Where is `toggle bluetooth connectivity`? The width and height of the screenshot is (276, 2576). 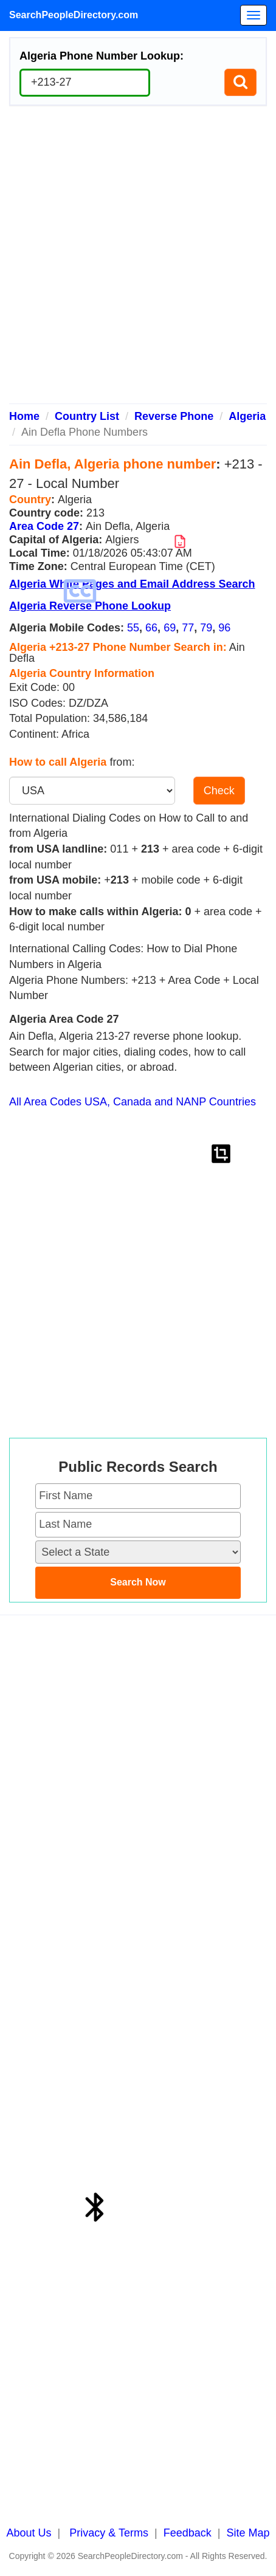
toggle bluetooth connectivity is located at coordinates (95, 2207).